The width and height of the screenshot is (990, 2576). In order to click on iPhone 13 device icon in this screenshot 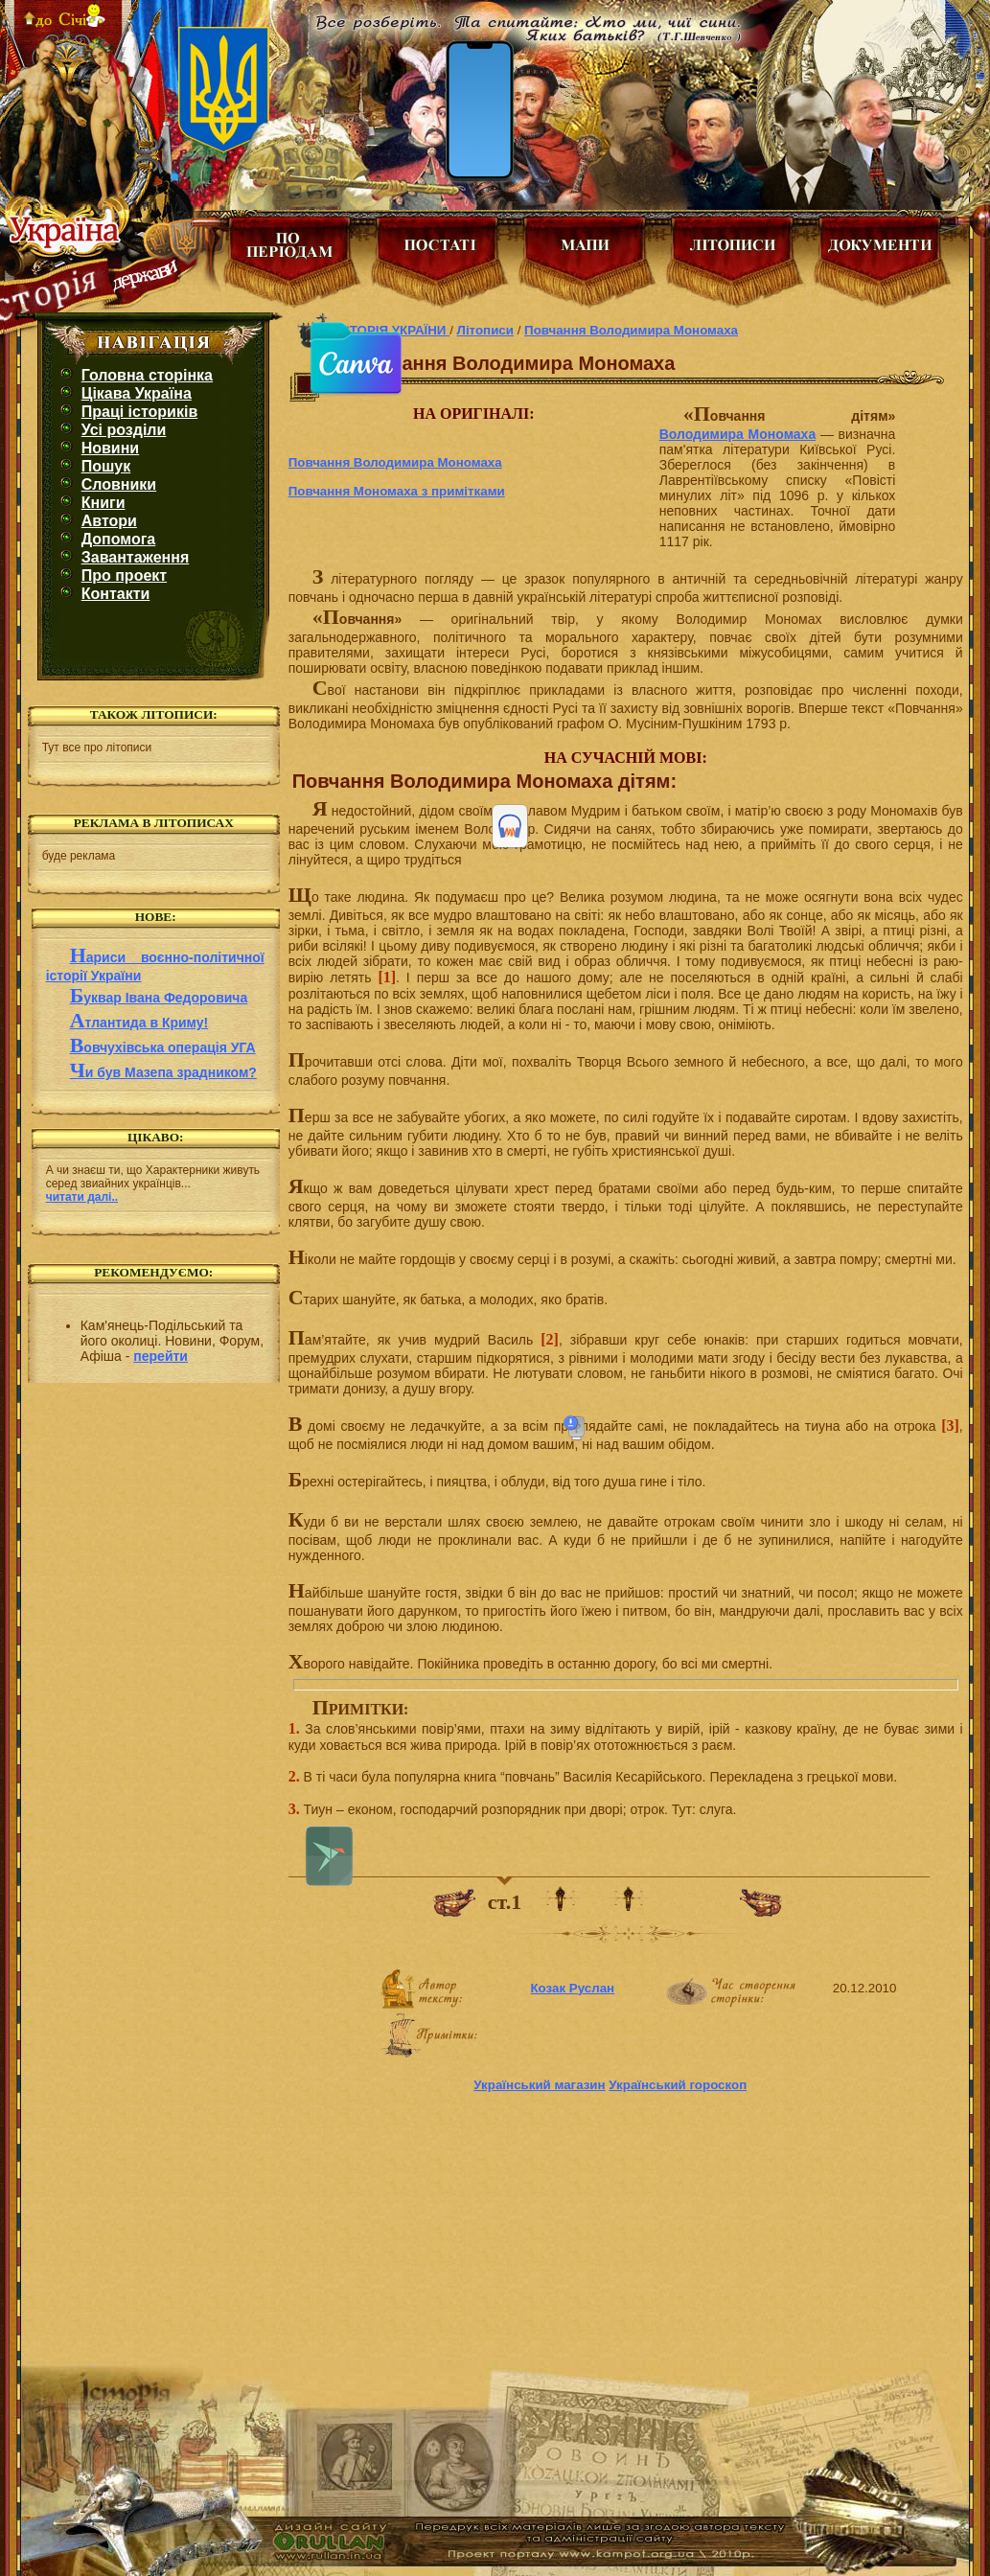, I will do `click(479, 112)`.